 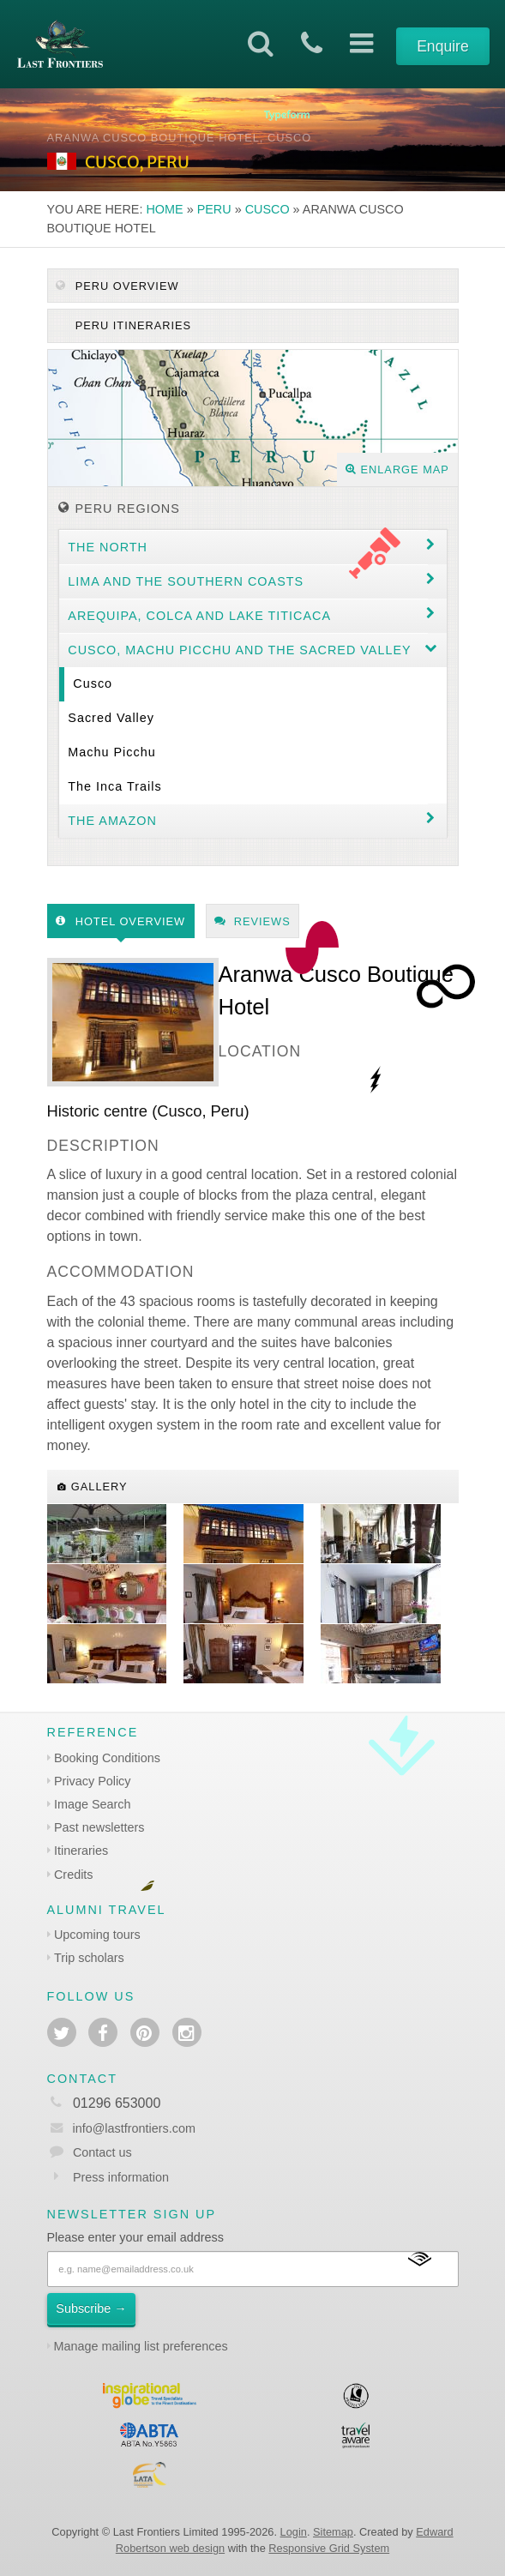 What do you see at coordinates (446, 986) in the screenshot?
I see `Fujitsu brand logo` at bounding box center [446, 986].